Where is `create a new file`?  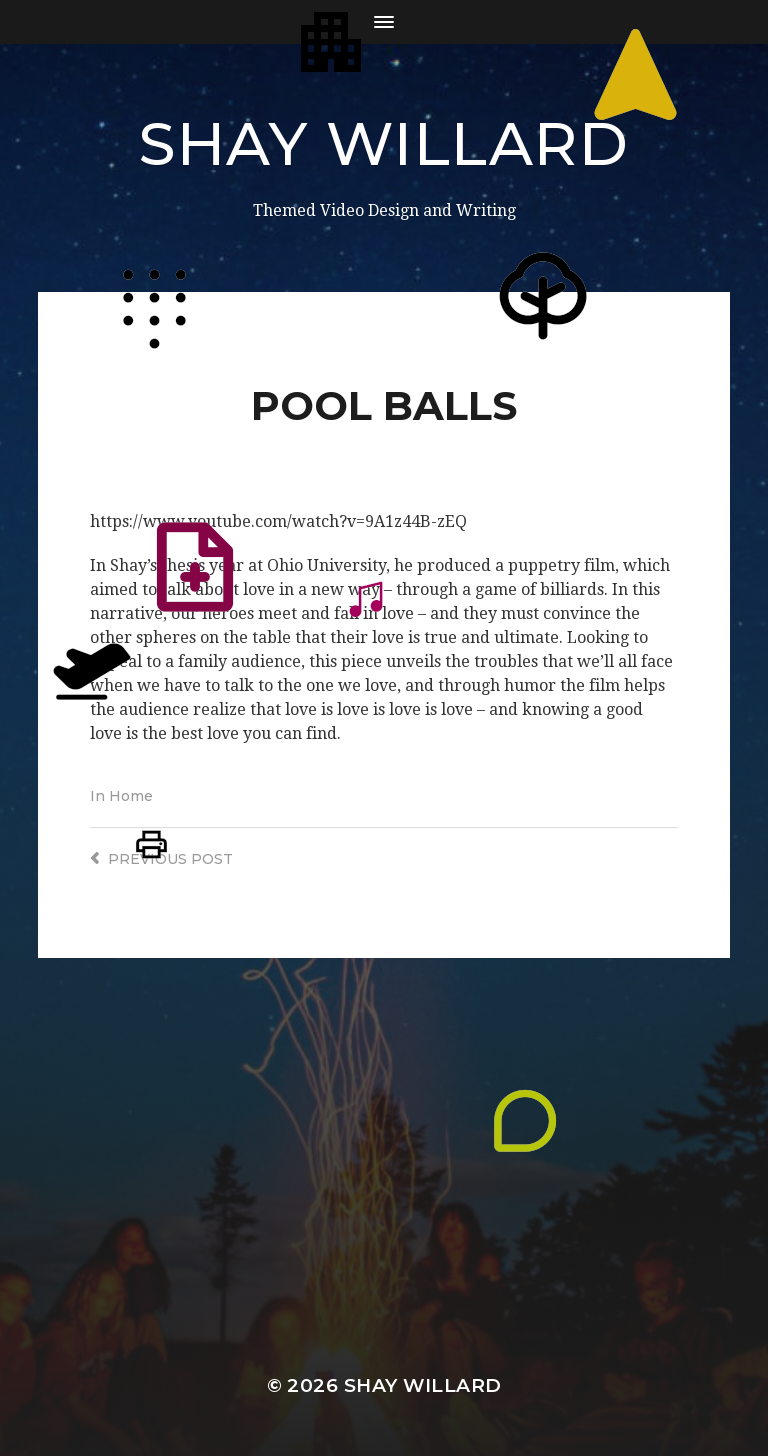 create a new file is located at coordinates (195, 567).